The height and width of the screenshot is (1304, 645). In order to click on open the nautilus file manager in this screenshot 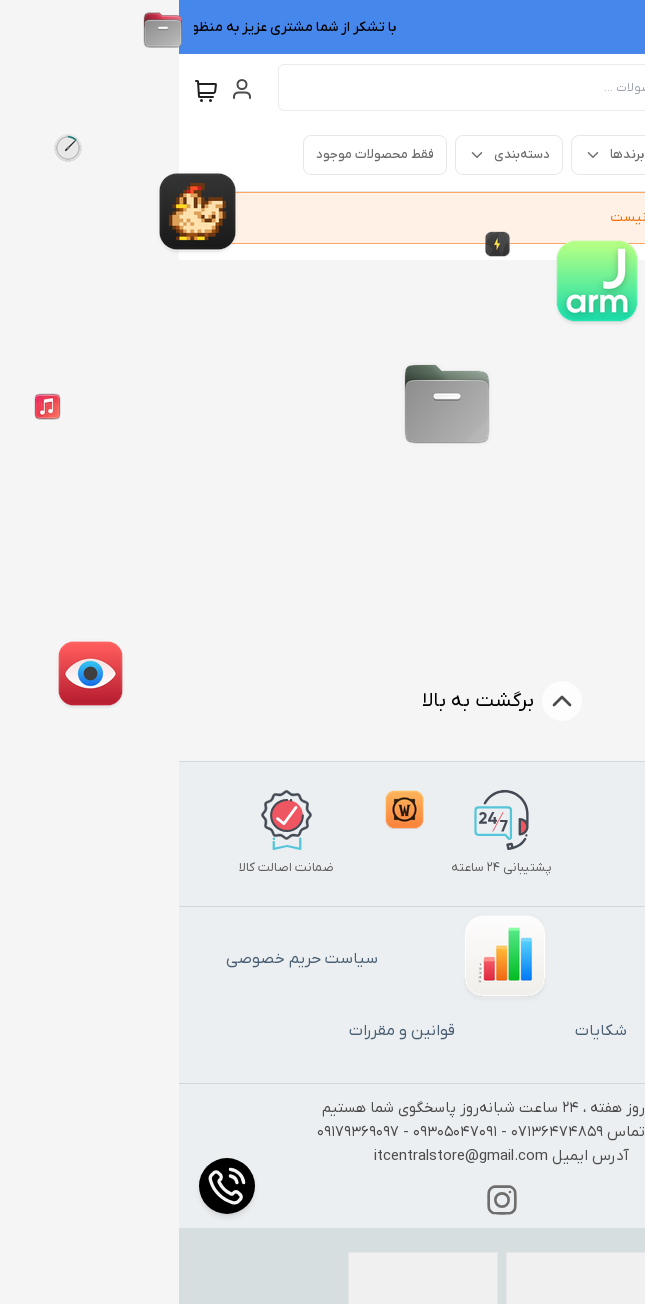, I will do `click(163, 30)`.